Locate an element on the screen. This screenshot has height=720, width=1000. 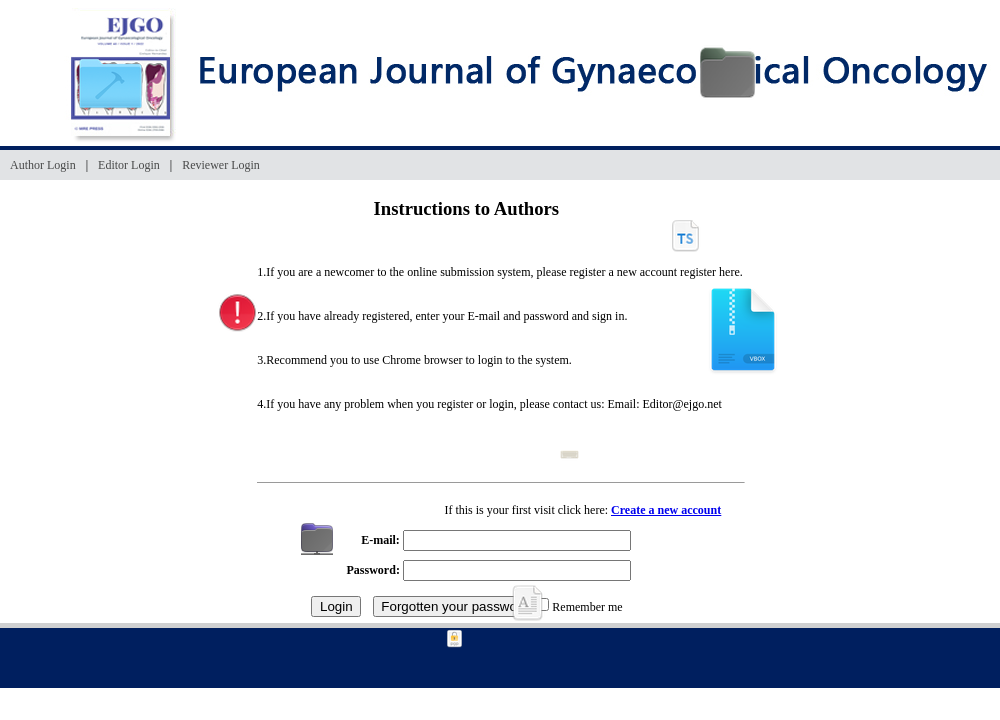
open a rich text document is located at coordinates (527, 602).